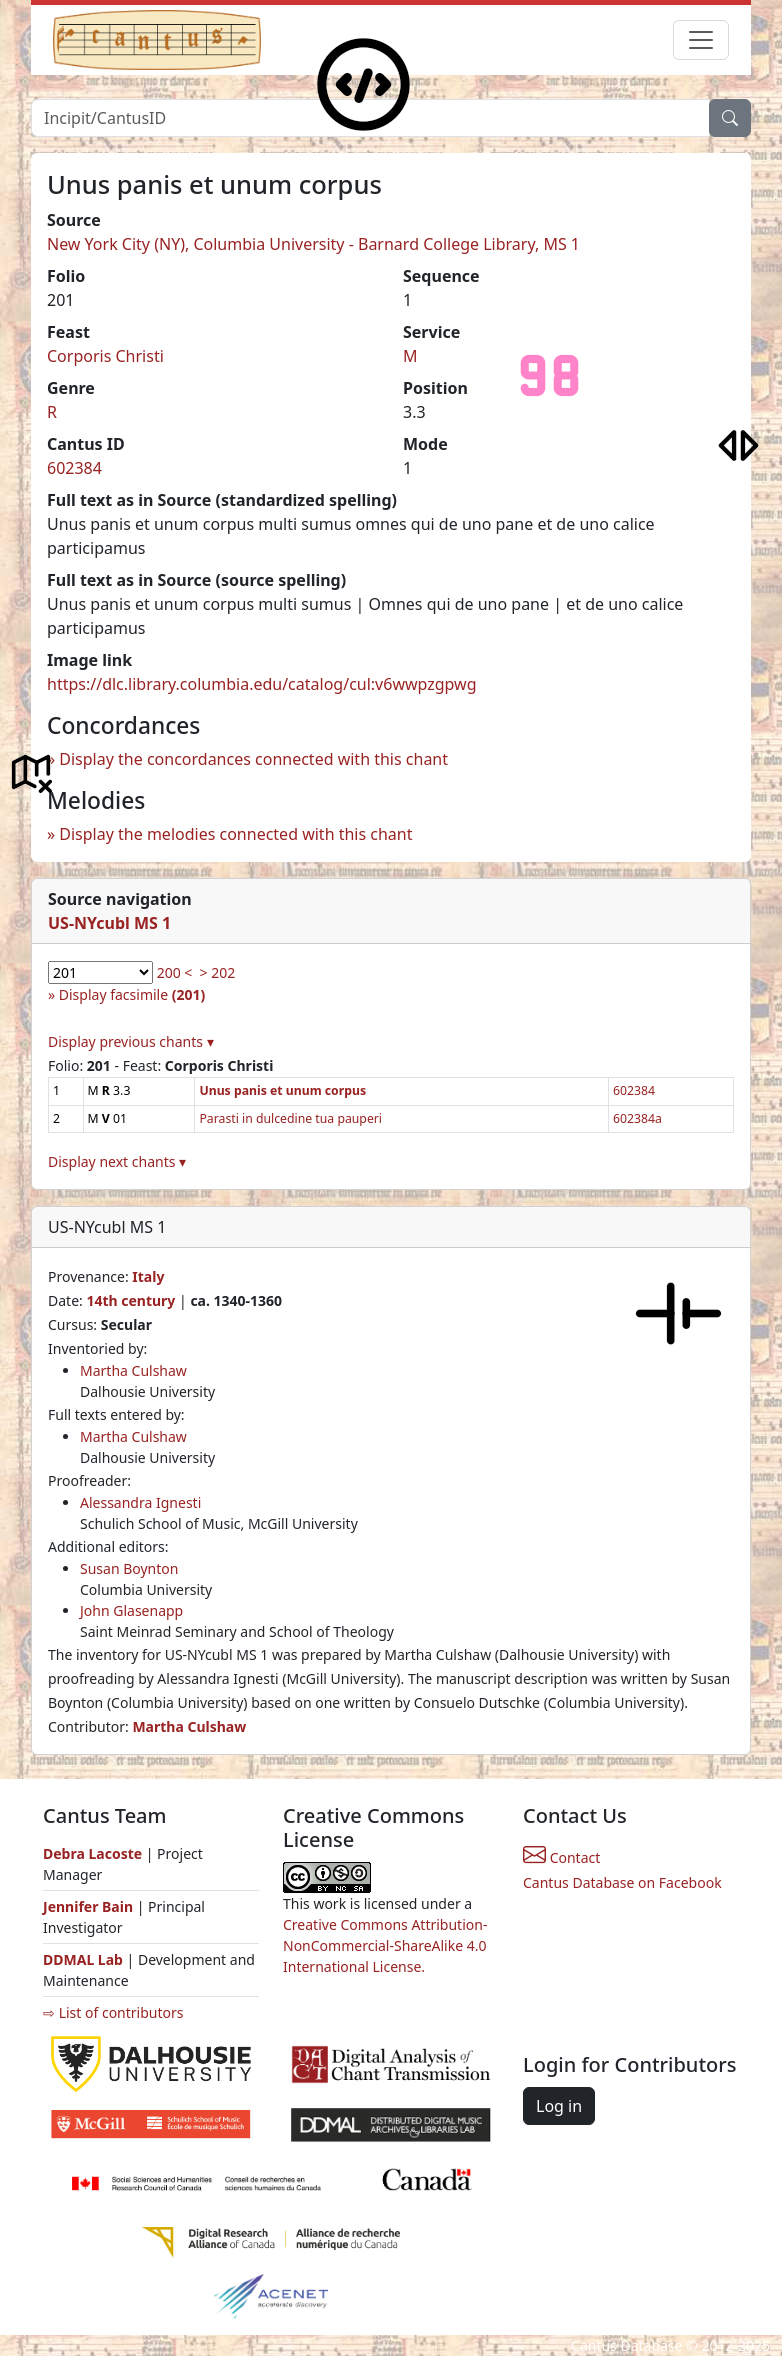  Describe the element at coordinates (738, 445) in the screenshot. I see `expand or resize horizontally` at that location.